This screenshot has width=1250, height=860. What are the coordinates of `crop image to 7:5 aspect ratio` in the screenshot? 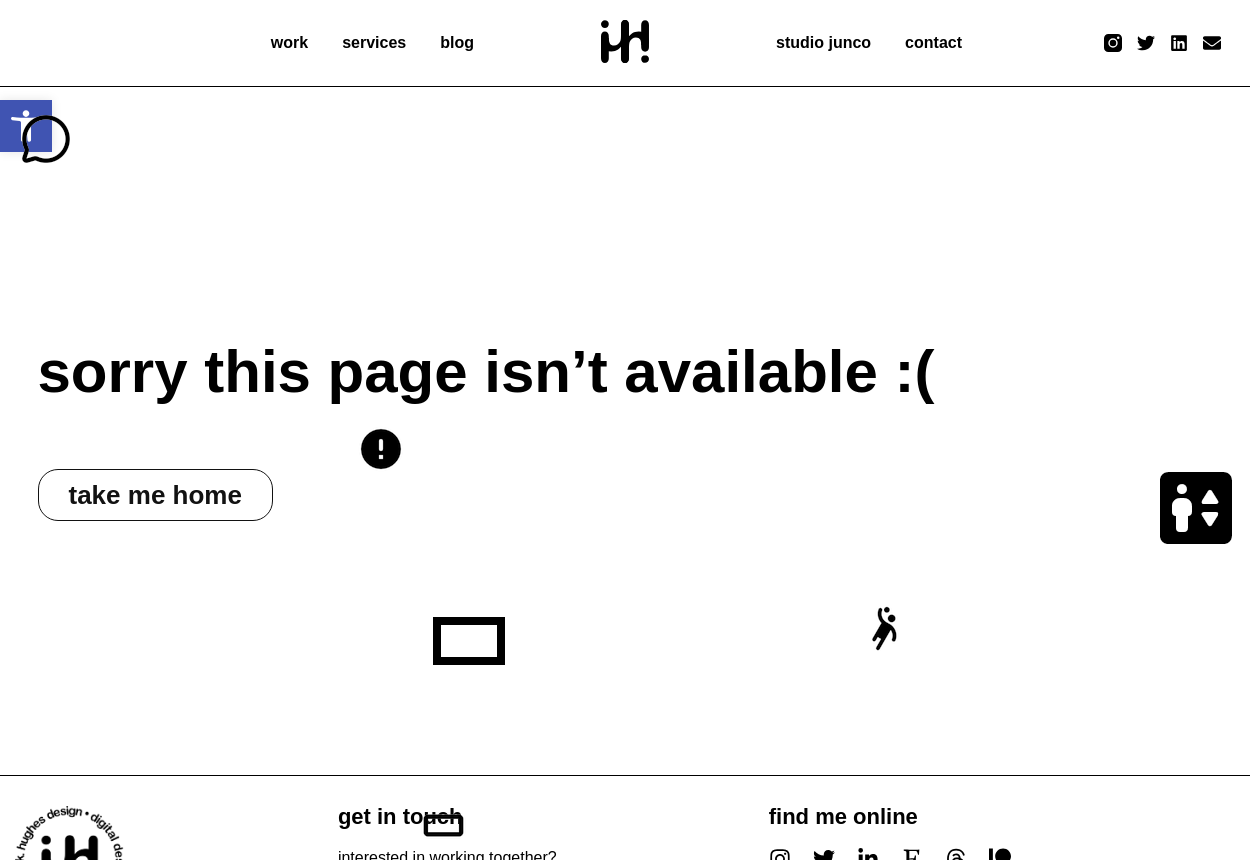 It's located at (443, 825).